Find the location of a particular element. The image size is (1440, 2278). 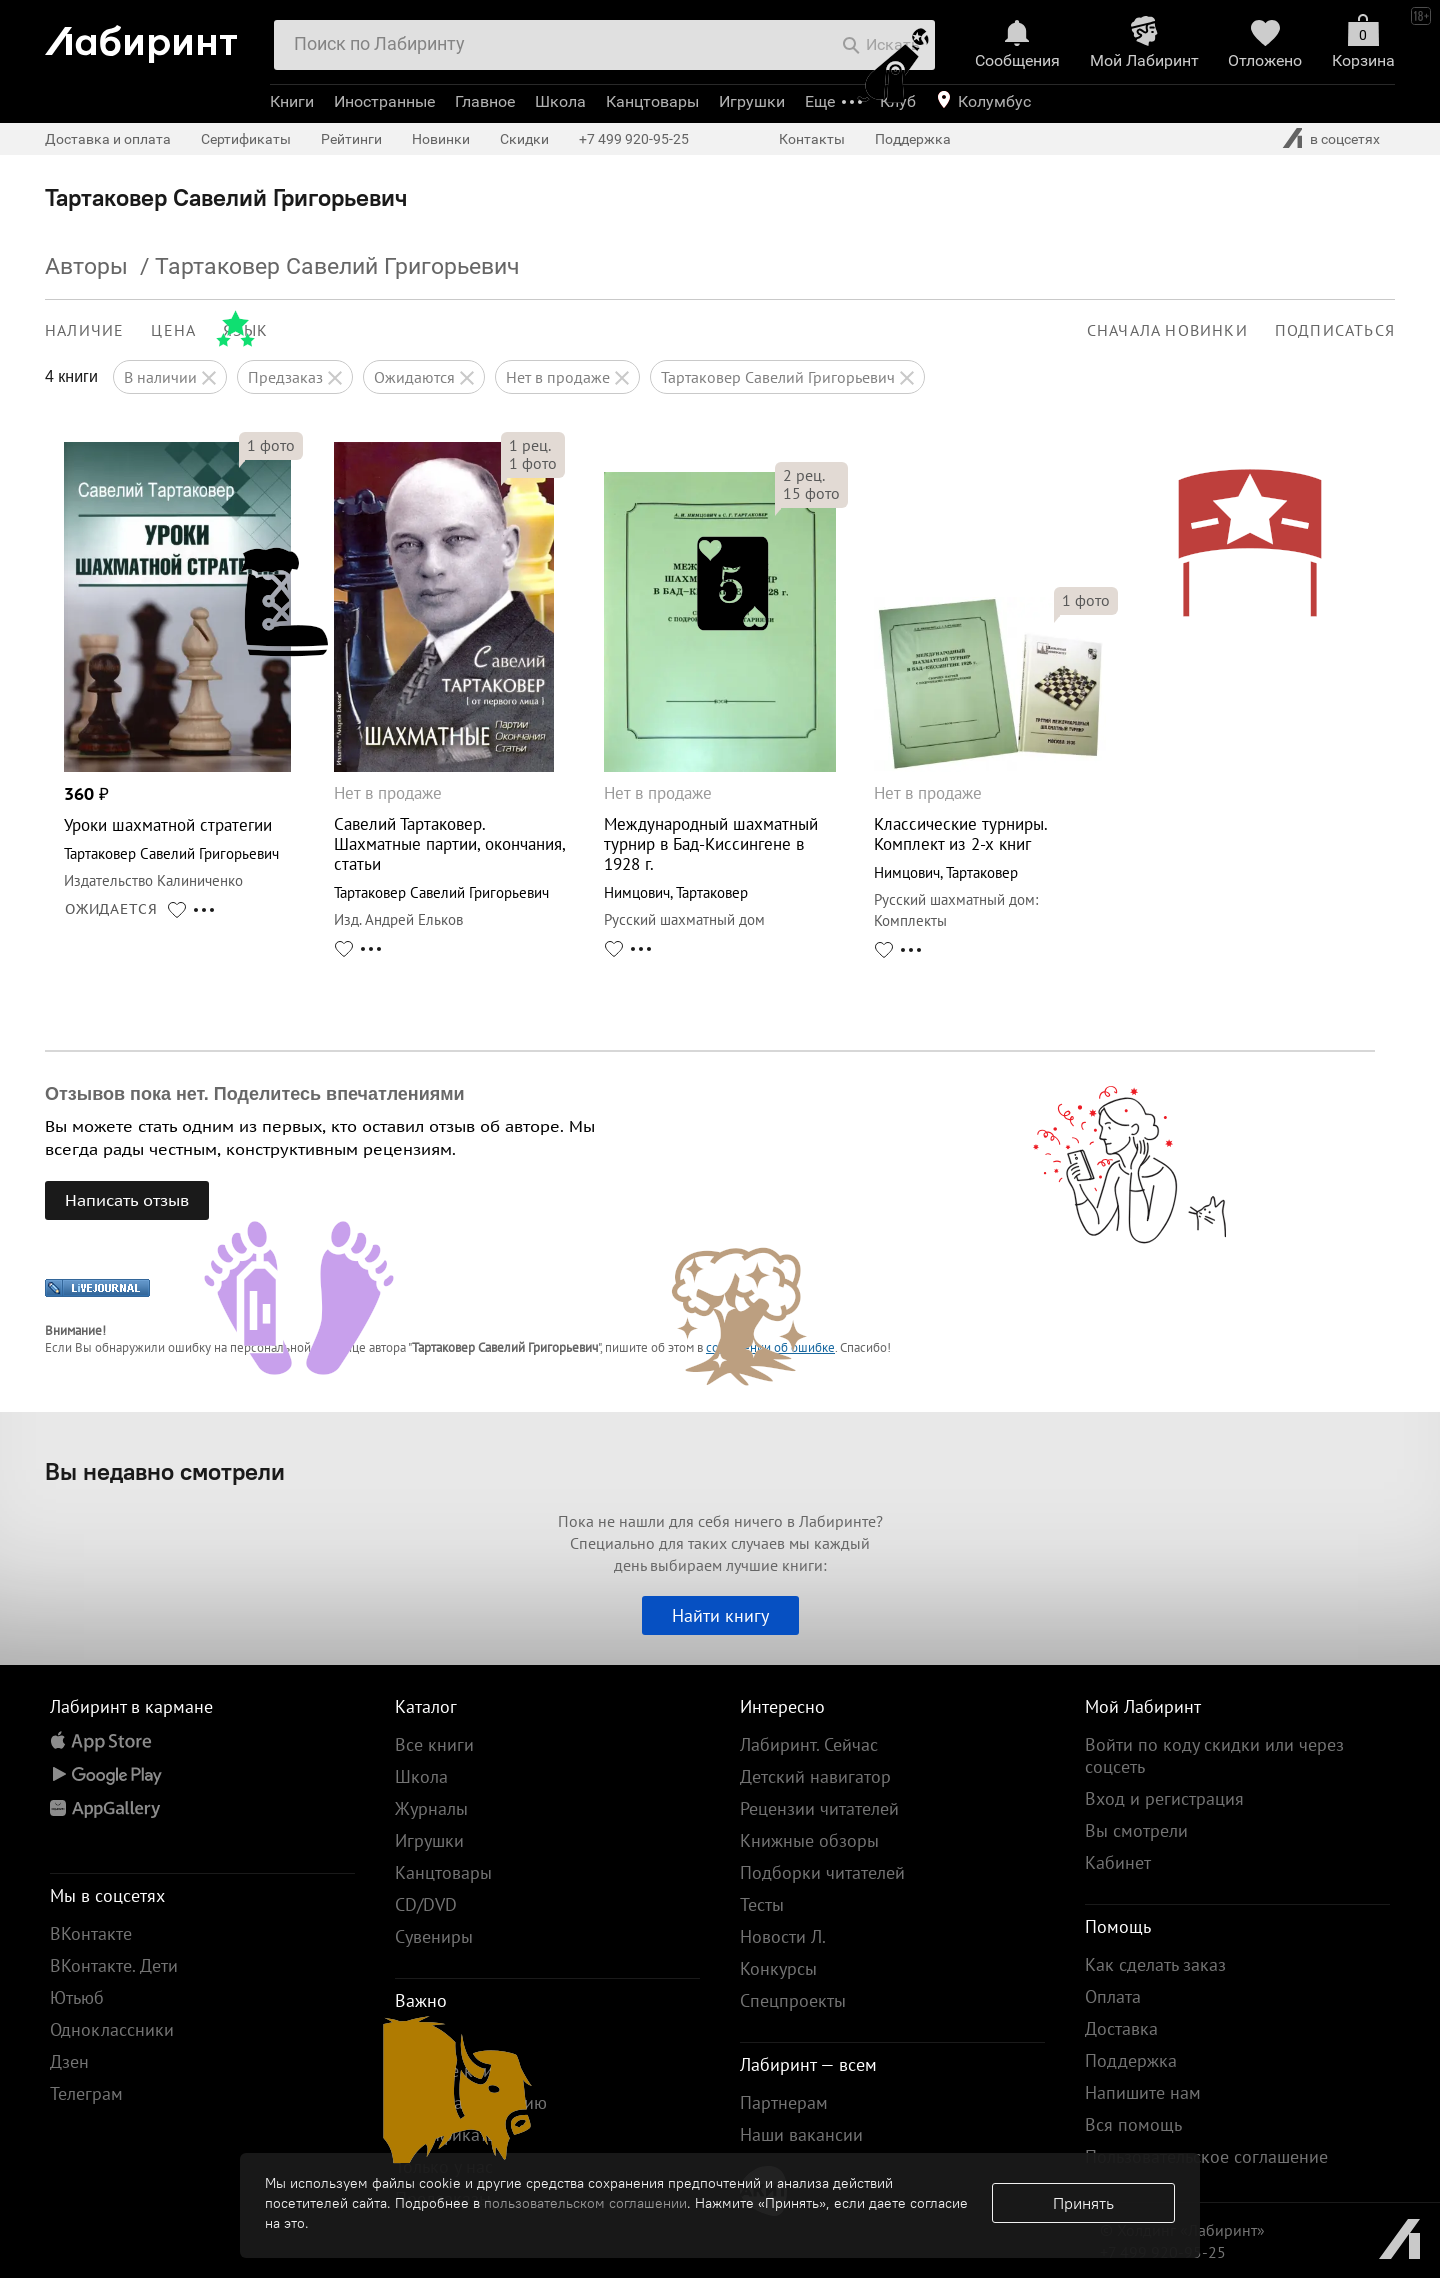

select winter boot equipment is located at coordinates (284, 602).